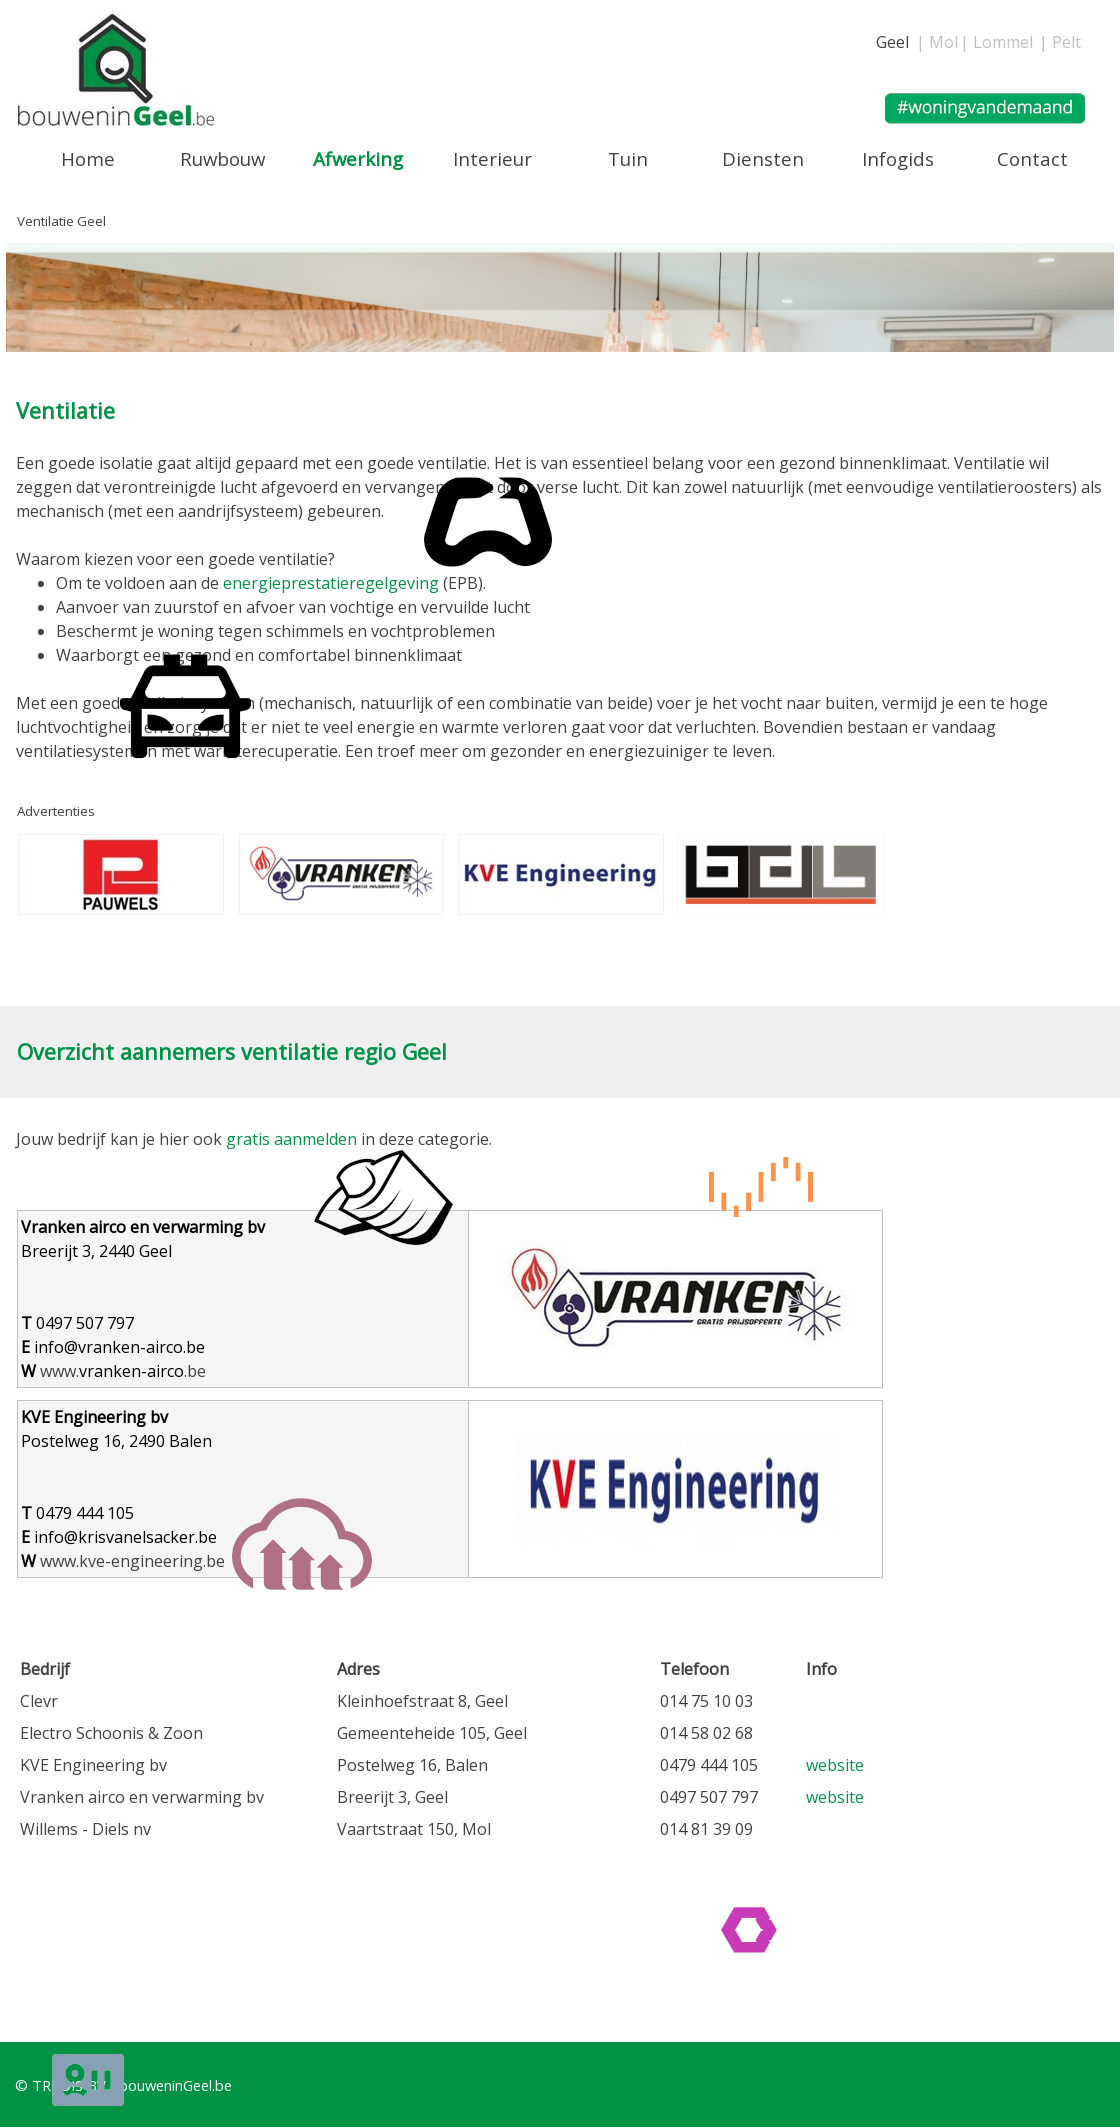 Image resolution: width=1120 pixels, height=2127 pixels. I want to click on locate nearby police stations, so click(185, 703).